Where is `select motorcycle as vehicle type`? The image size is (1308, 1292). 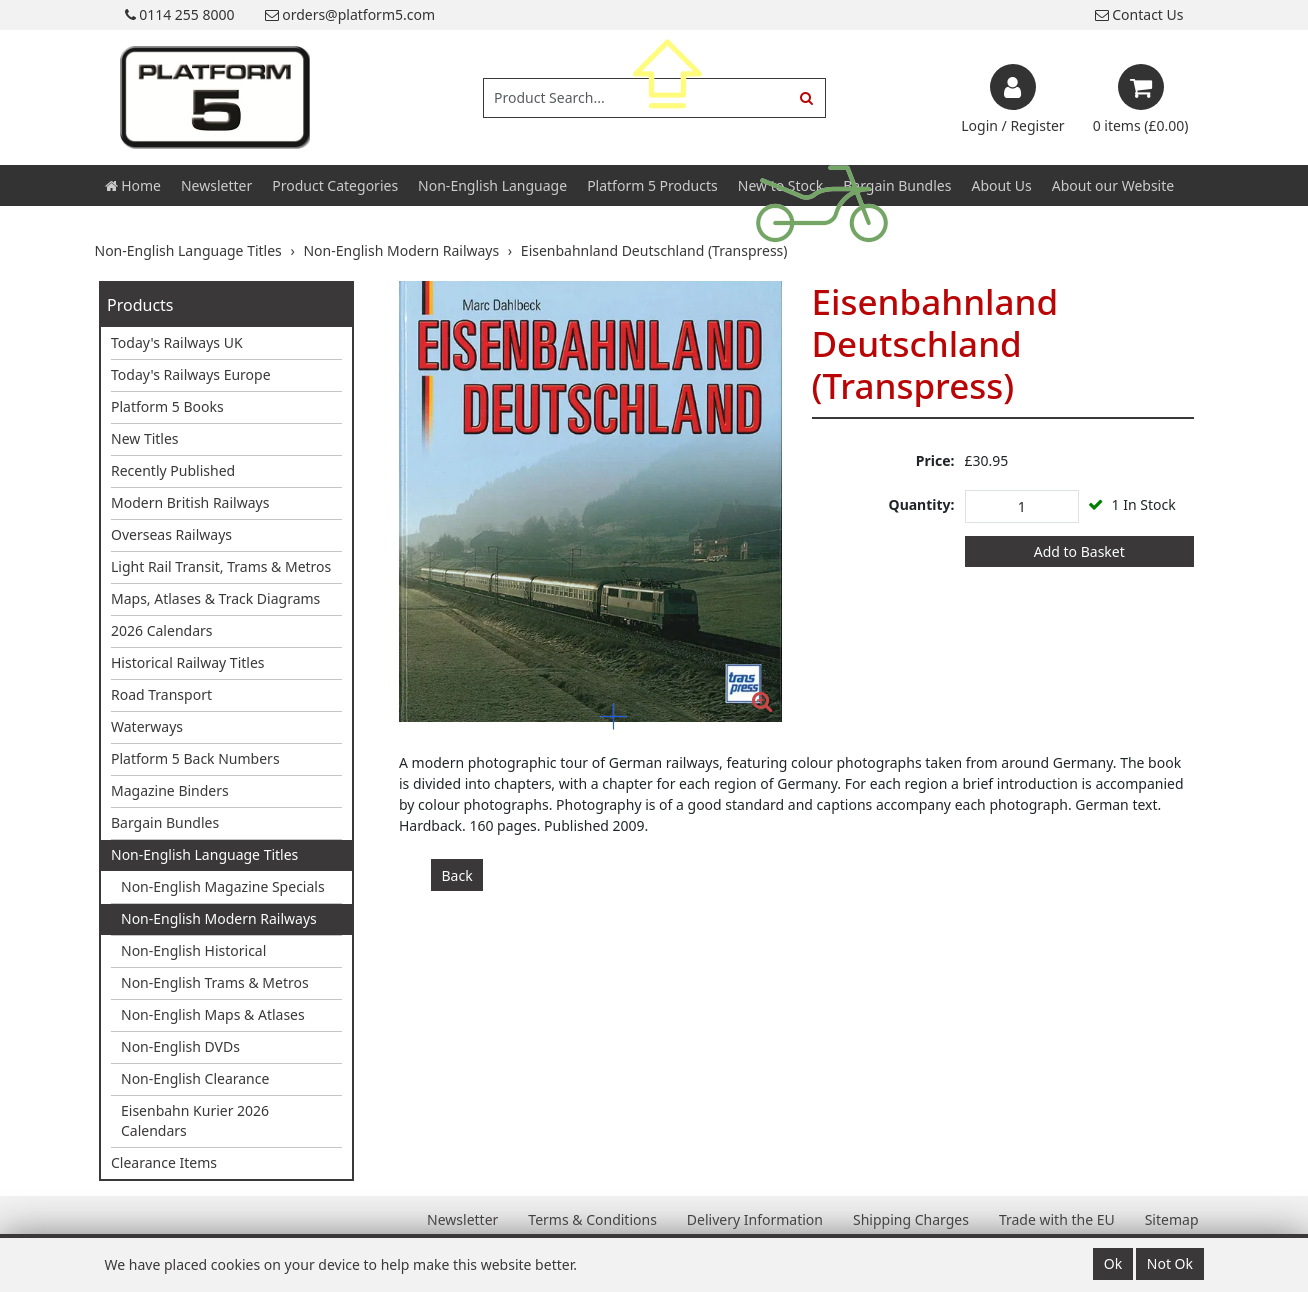
select motorcycle as vehicle type is located at coordinates (822, 206).